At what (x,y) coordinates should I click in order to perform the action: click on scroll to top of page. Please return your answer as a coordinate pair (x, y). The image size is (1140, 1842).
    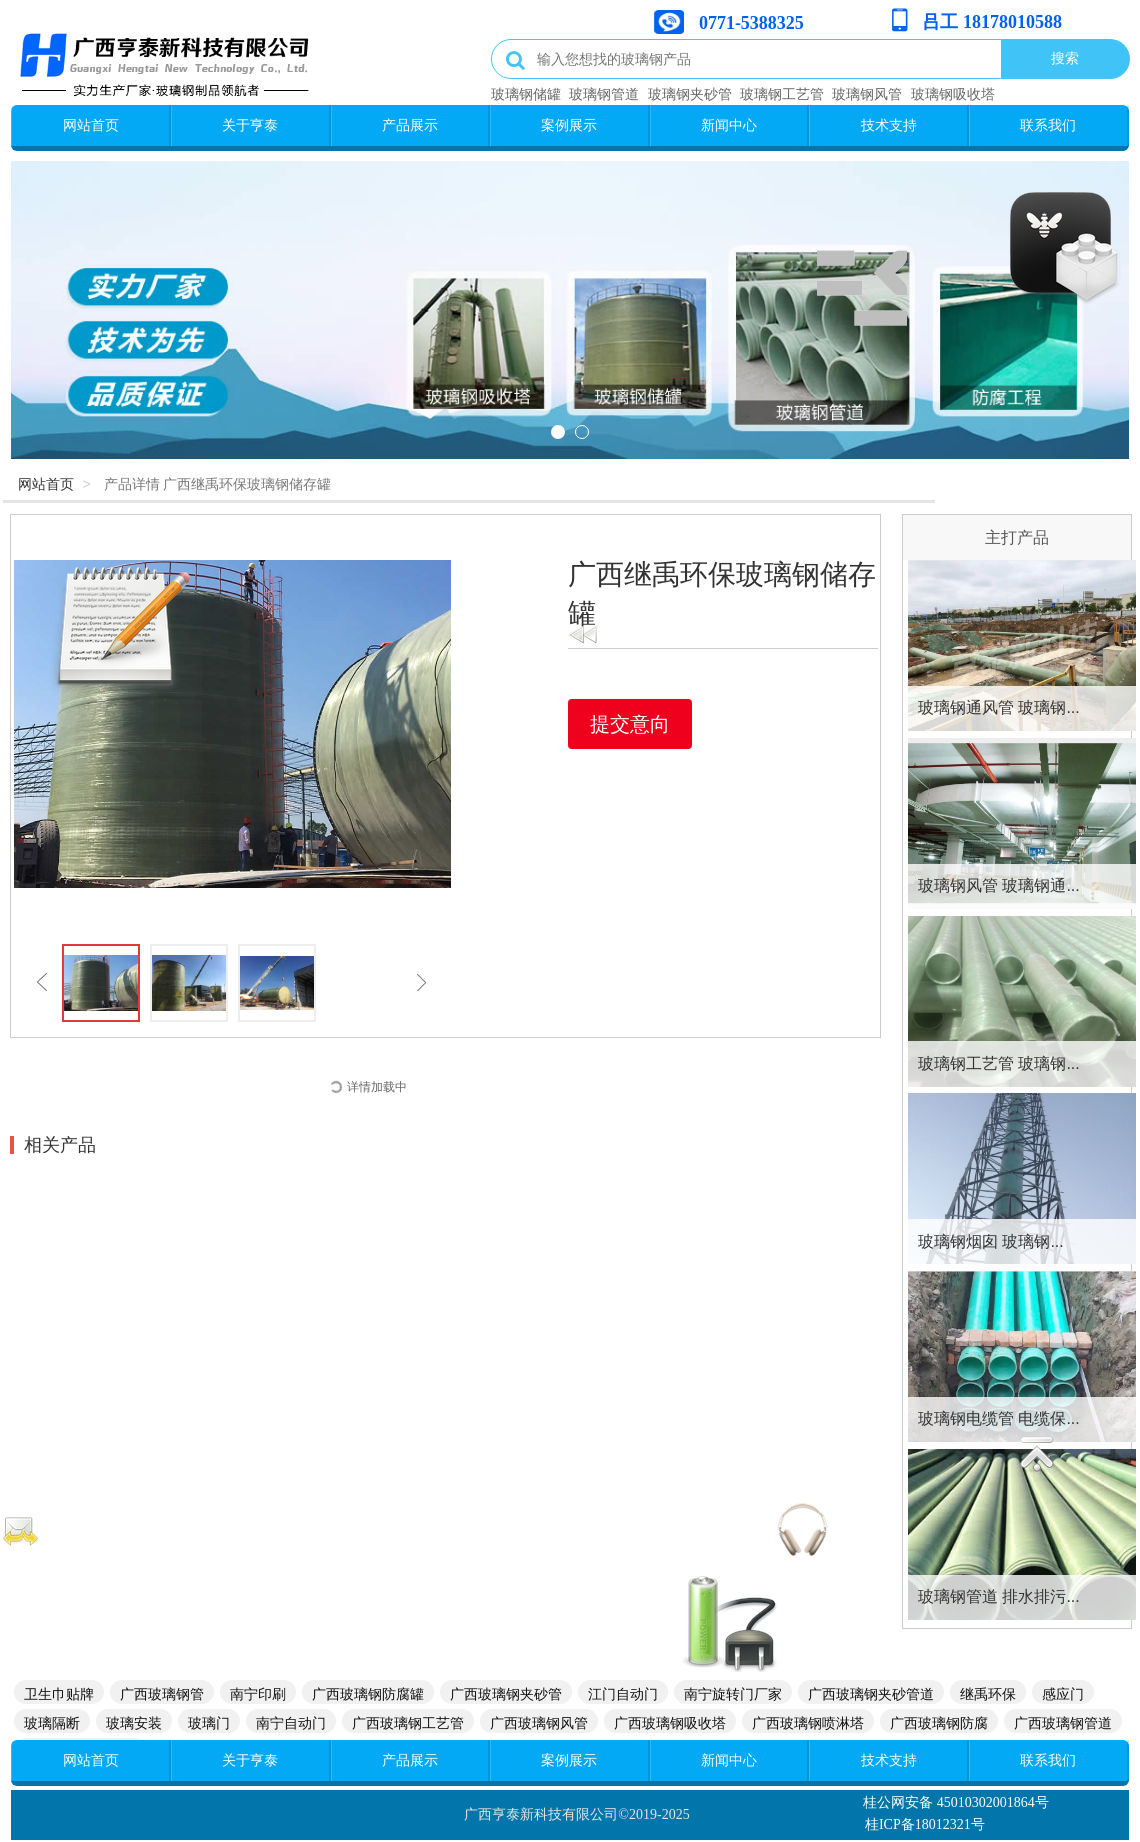
    Looking at the image, I should click on (1036, 1454).